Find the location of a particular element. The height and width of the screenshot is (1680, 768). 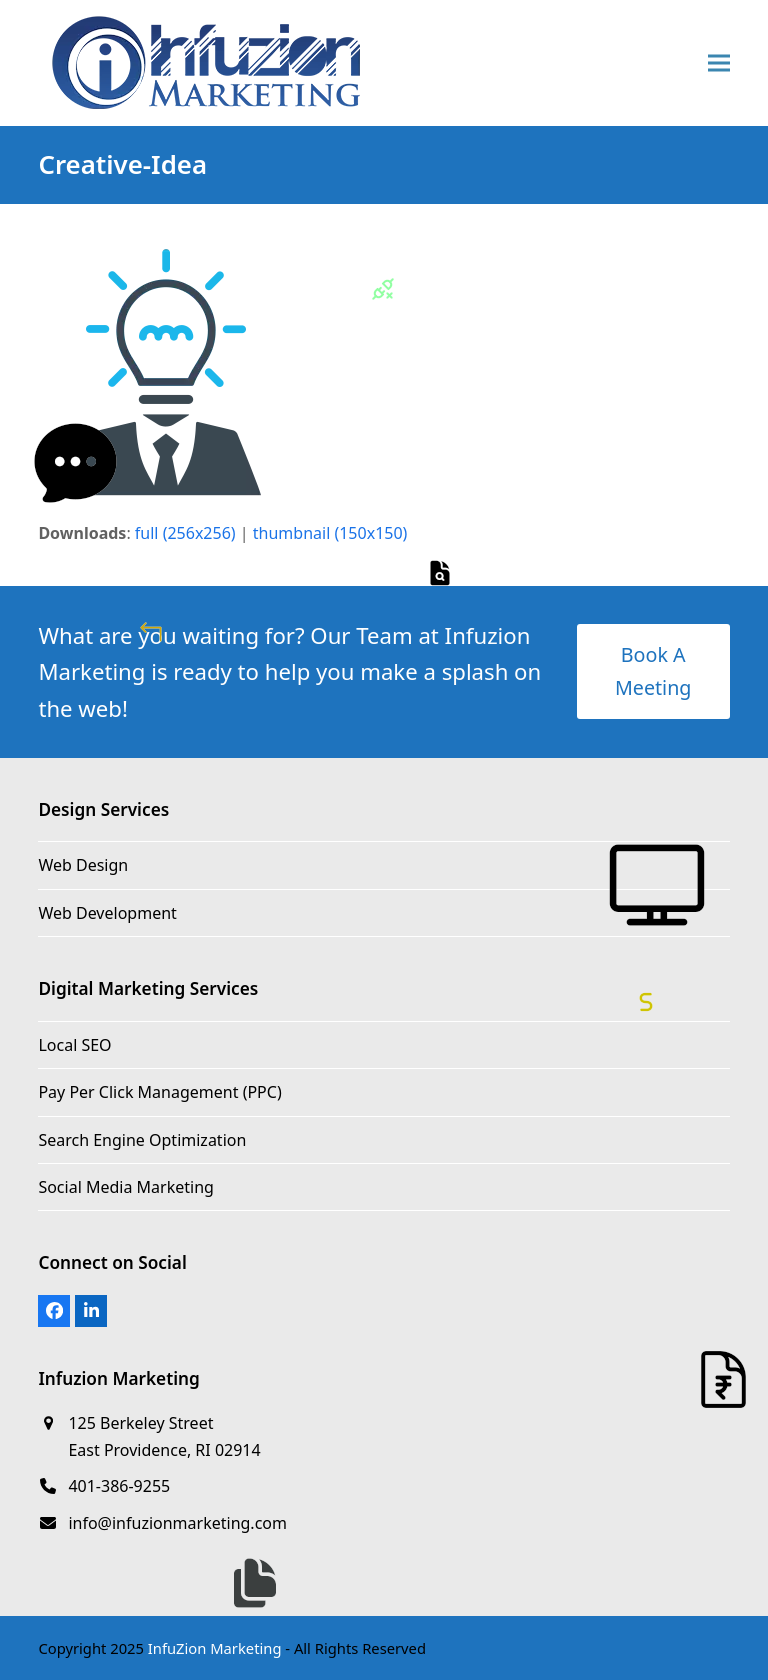

go back to previous screen or step is located at coordinates (151, 632).